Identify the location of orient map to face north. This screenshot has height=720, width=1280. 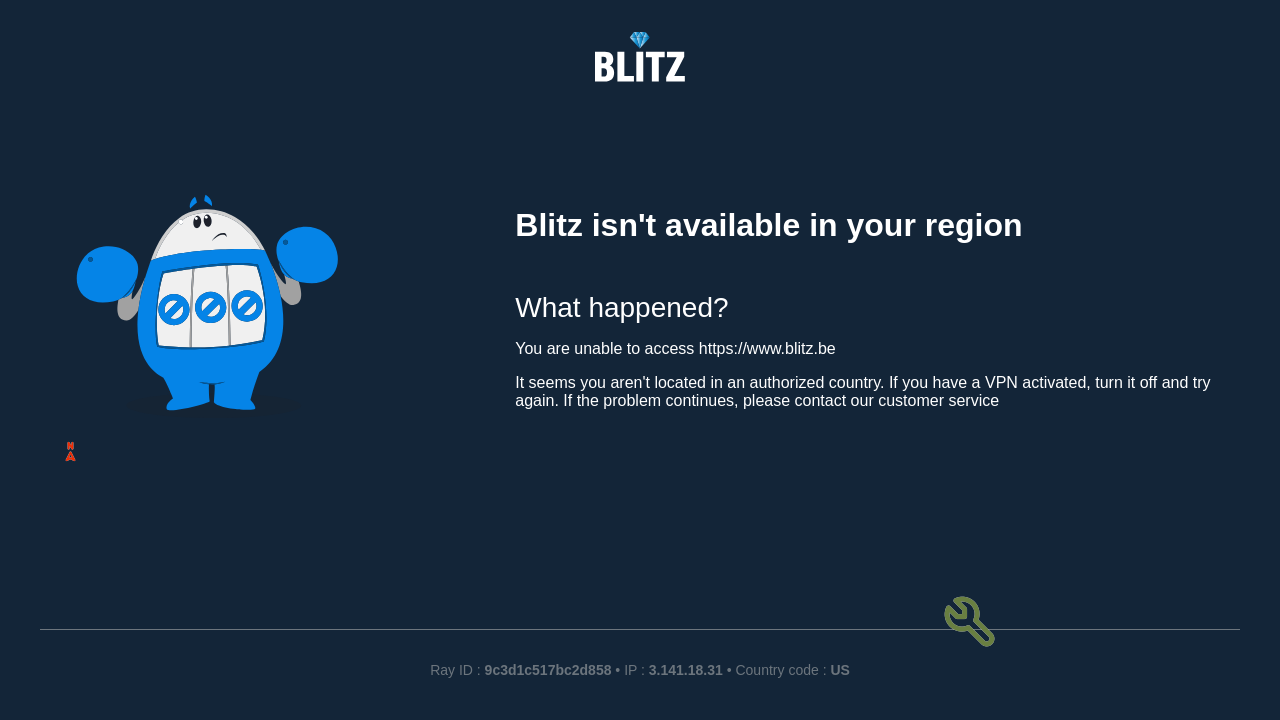
(70, 451).